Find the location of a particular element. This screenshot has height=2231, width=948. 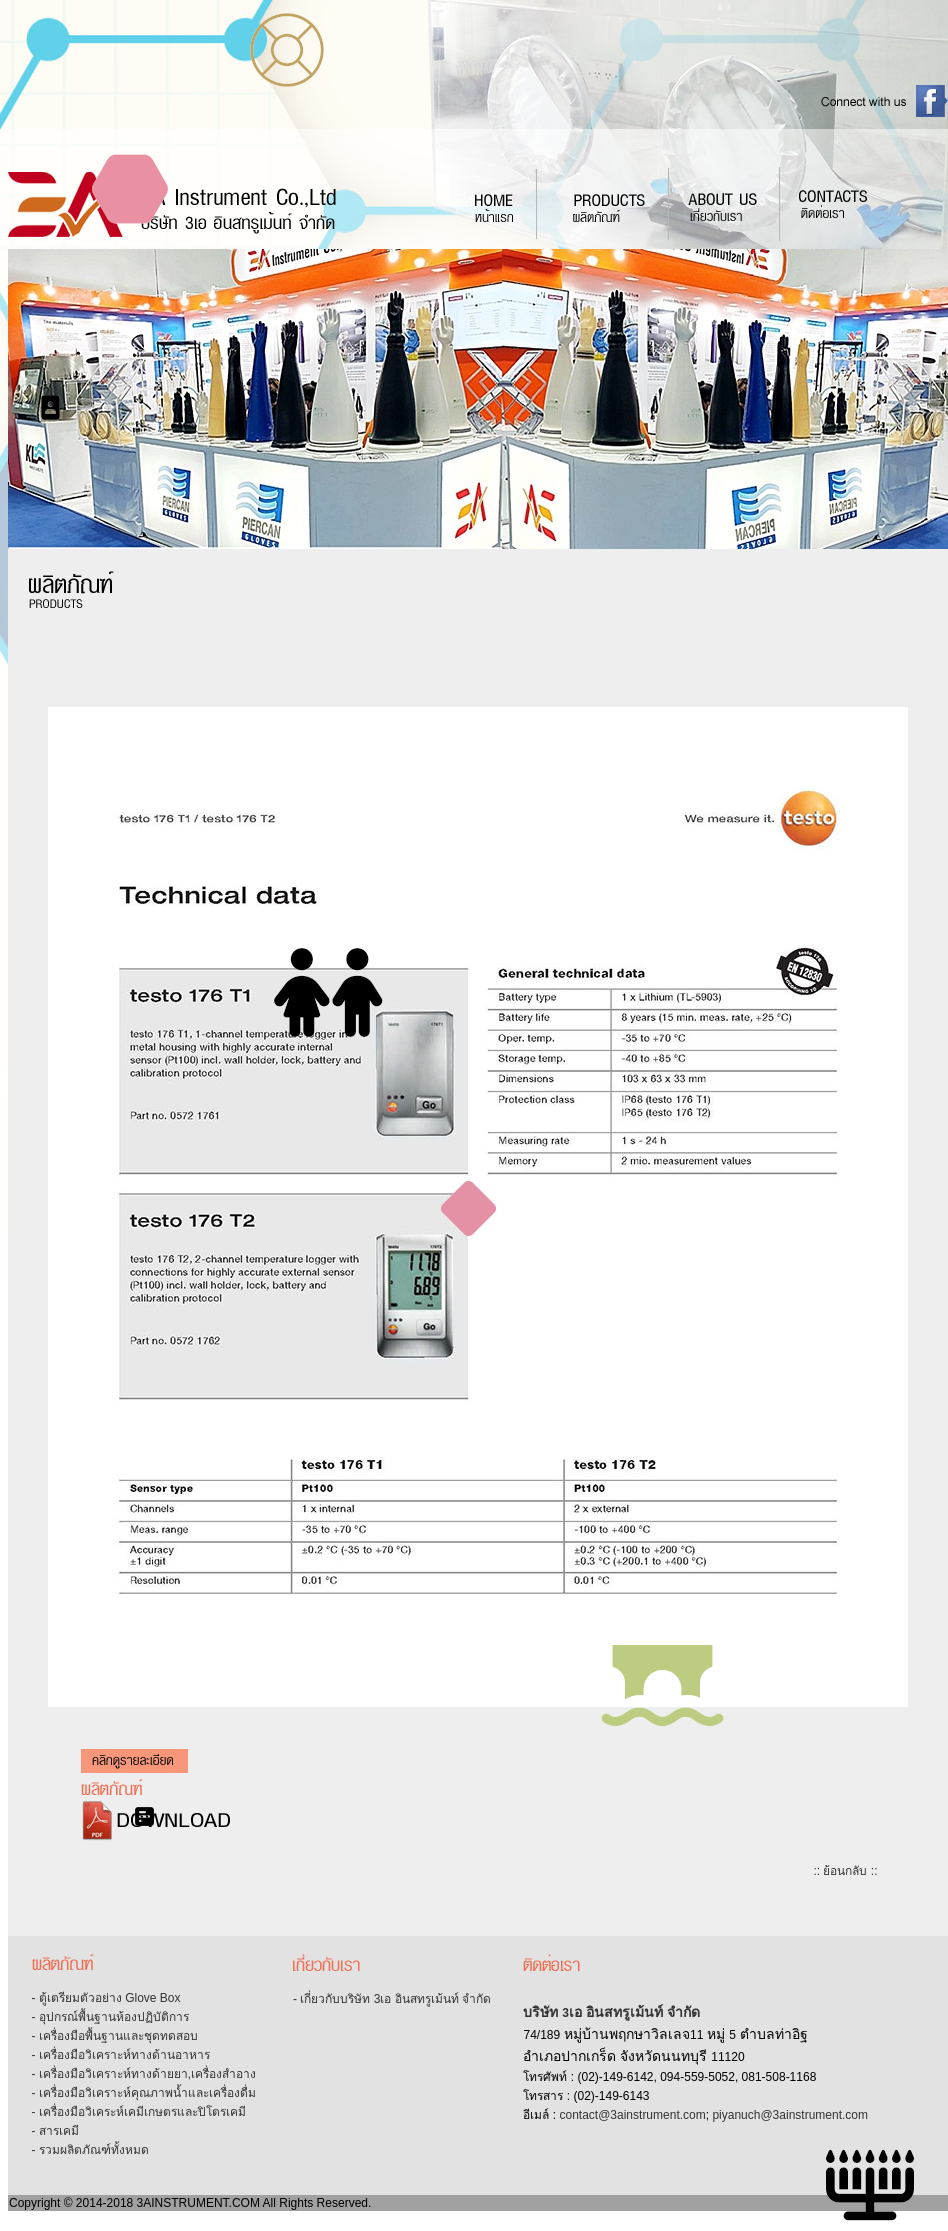

indicates hanukkah-related content or events is located at coordinates (870, 2185).